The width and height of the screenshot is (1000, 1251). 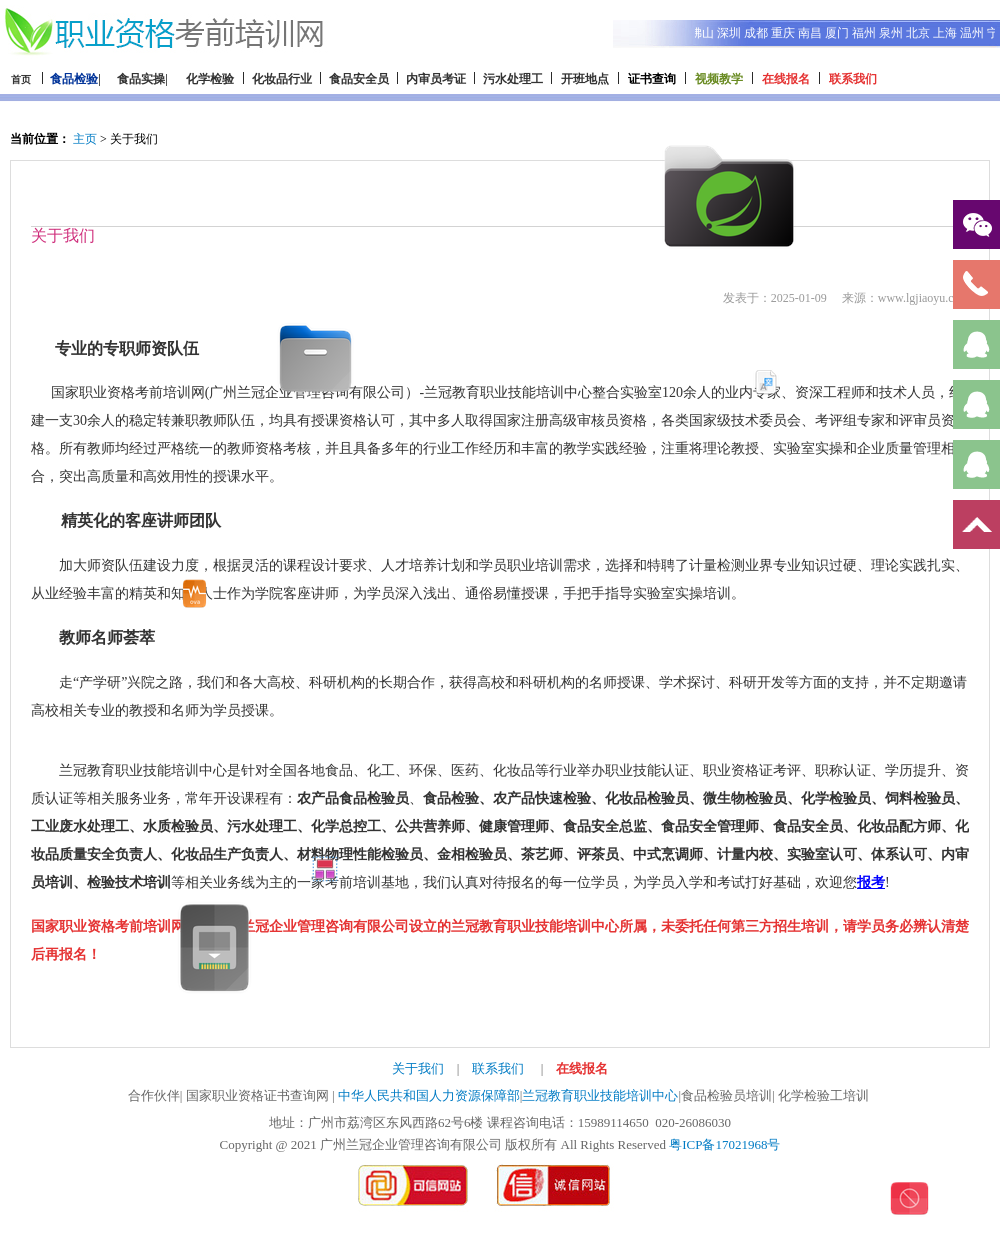 I want to click on a gettext translation file for software localization, so click(x=766, y=382).